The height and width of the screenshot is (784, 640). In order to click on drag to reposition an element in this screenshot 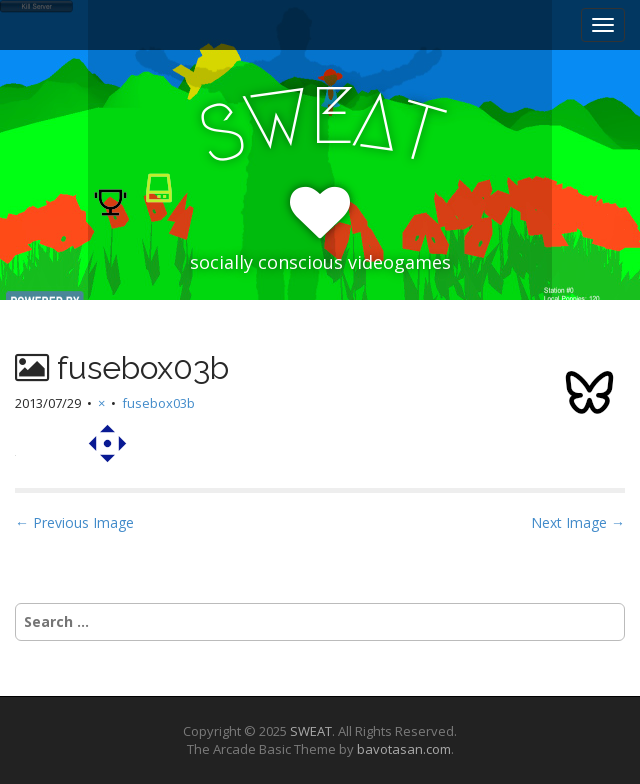, I will do `click(107, 443)`.